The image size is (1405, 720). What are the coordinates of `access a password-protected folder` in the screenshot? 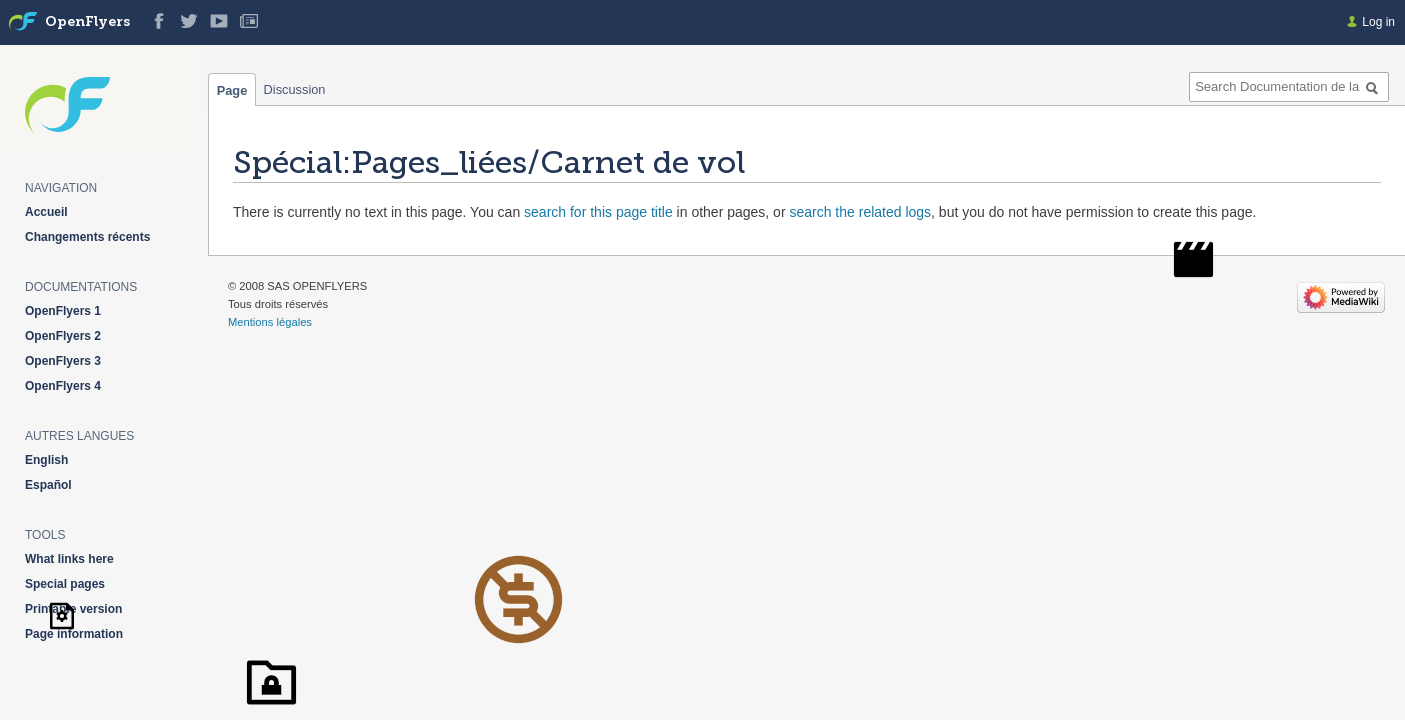 It's located at (271, 682).